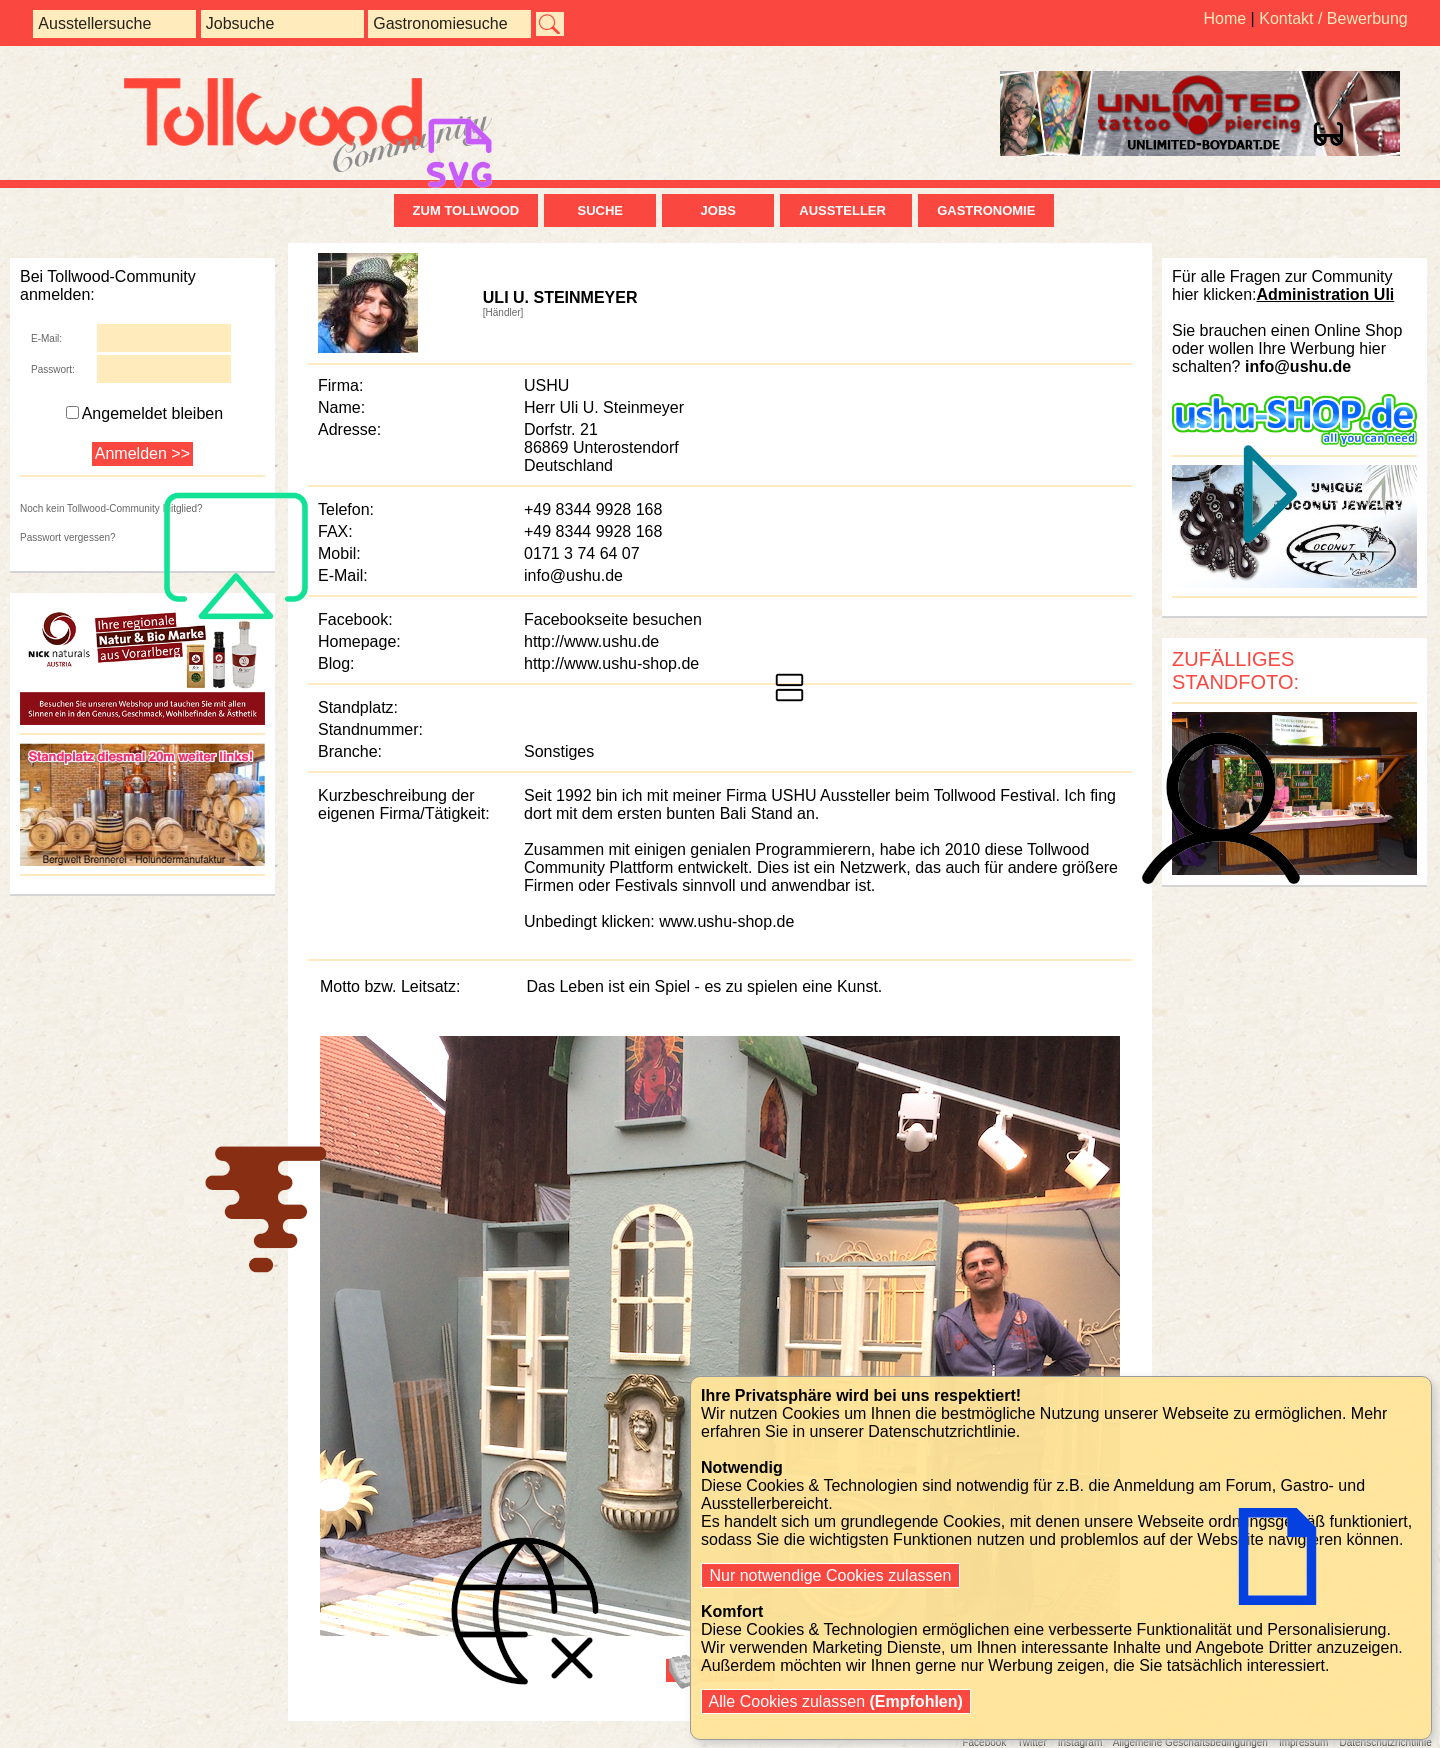  I want to click on stream content to an external display, so click(236, 553).